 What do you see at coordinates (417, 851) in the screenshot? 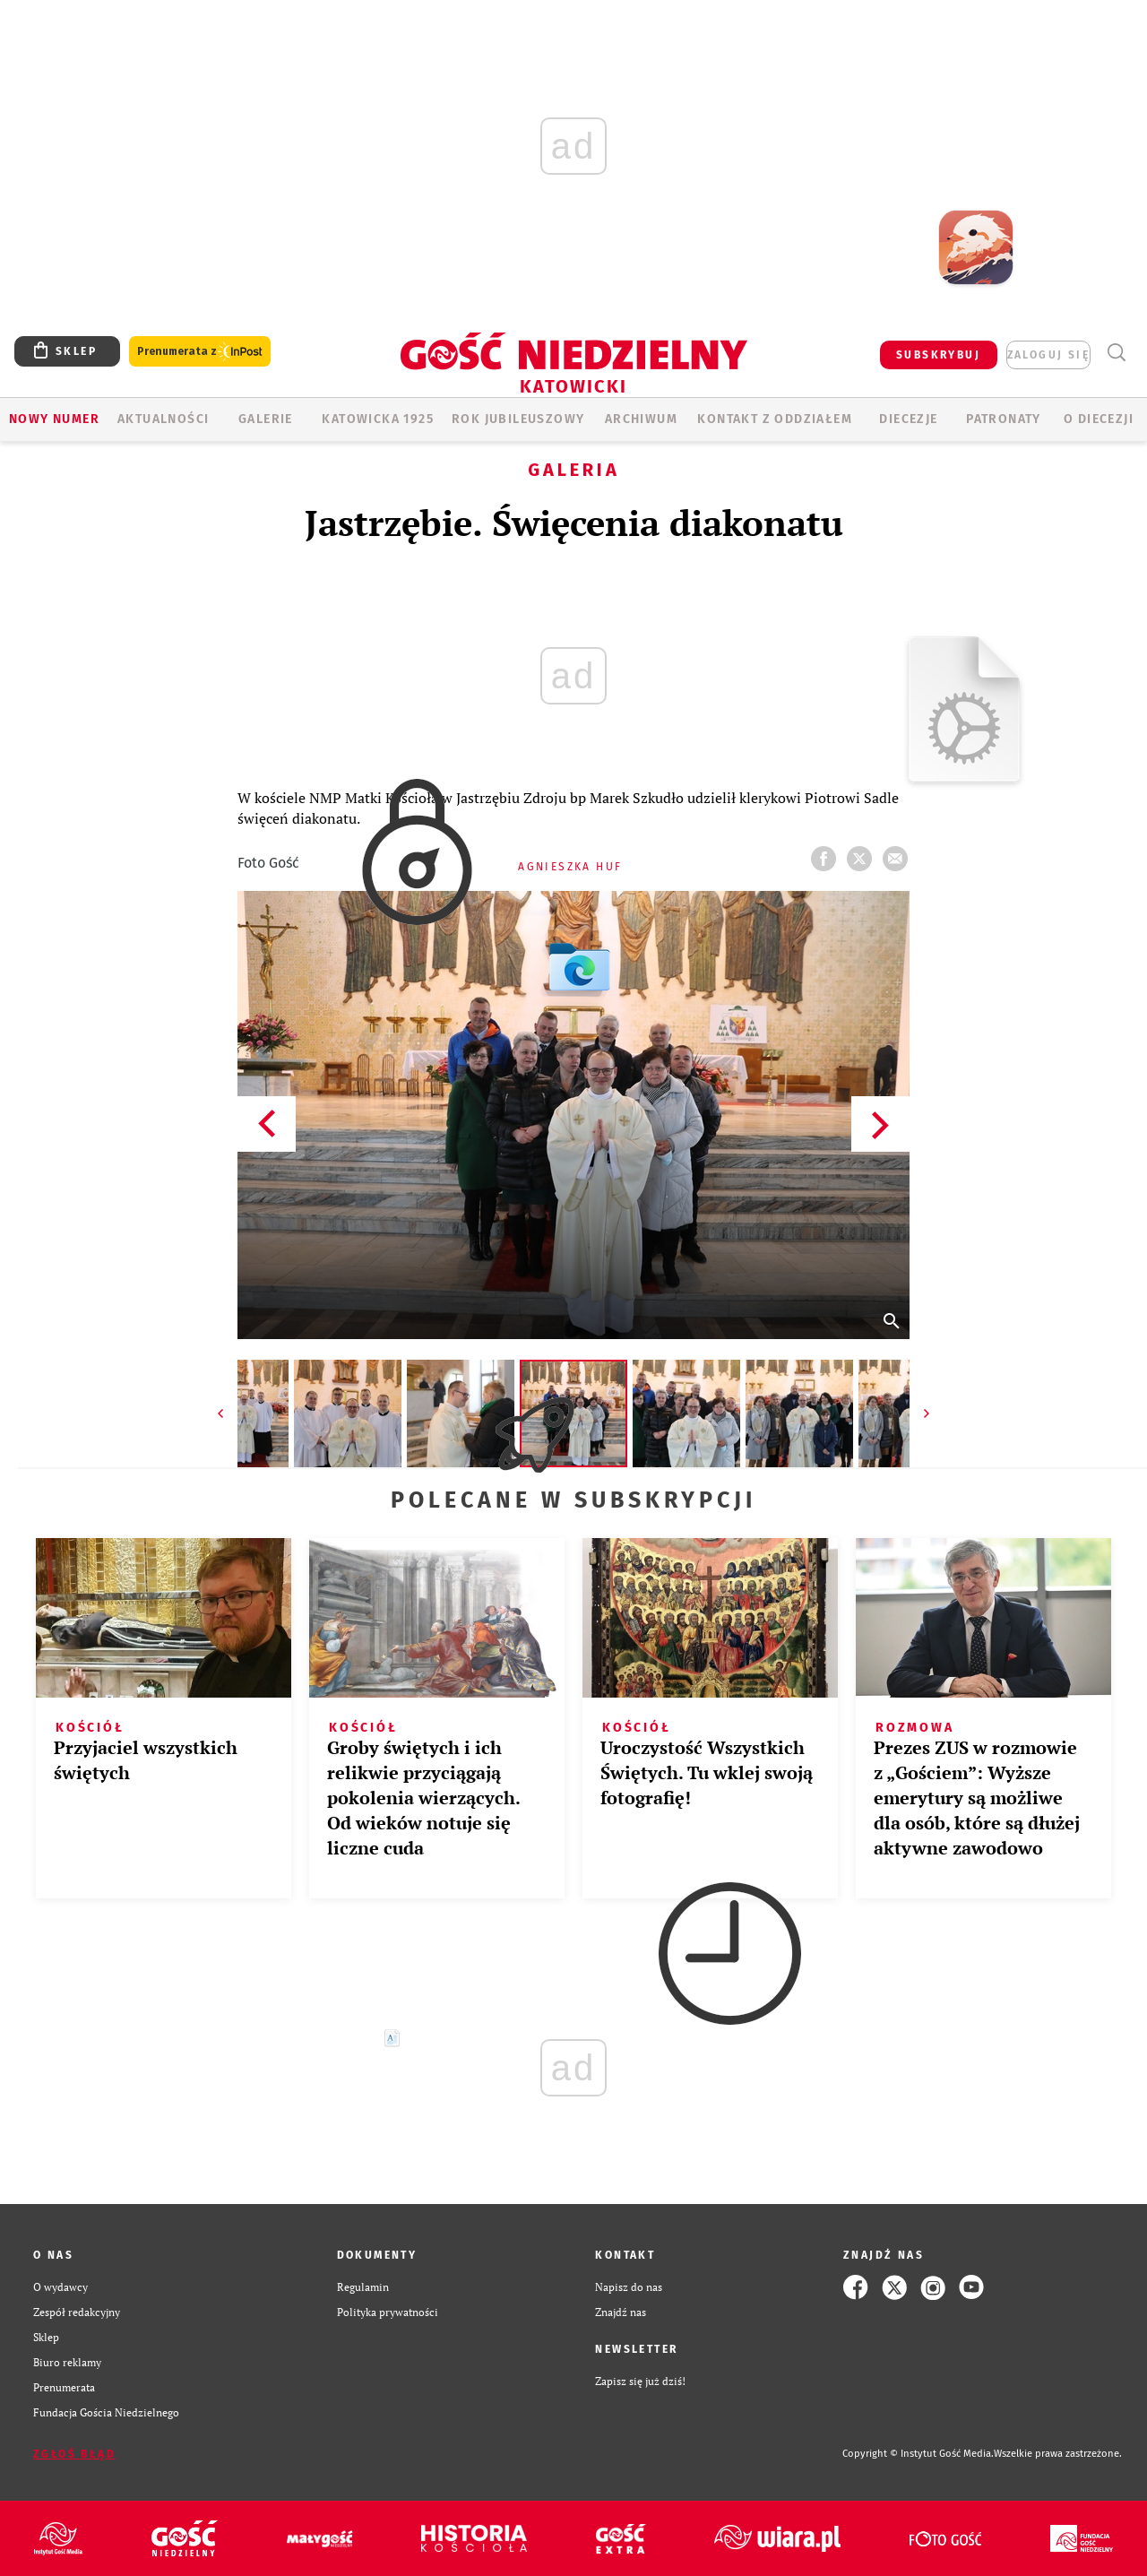
I see `open two-factor authentication app` at bounding box center [417, 851].